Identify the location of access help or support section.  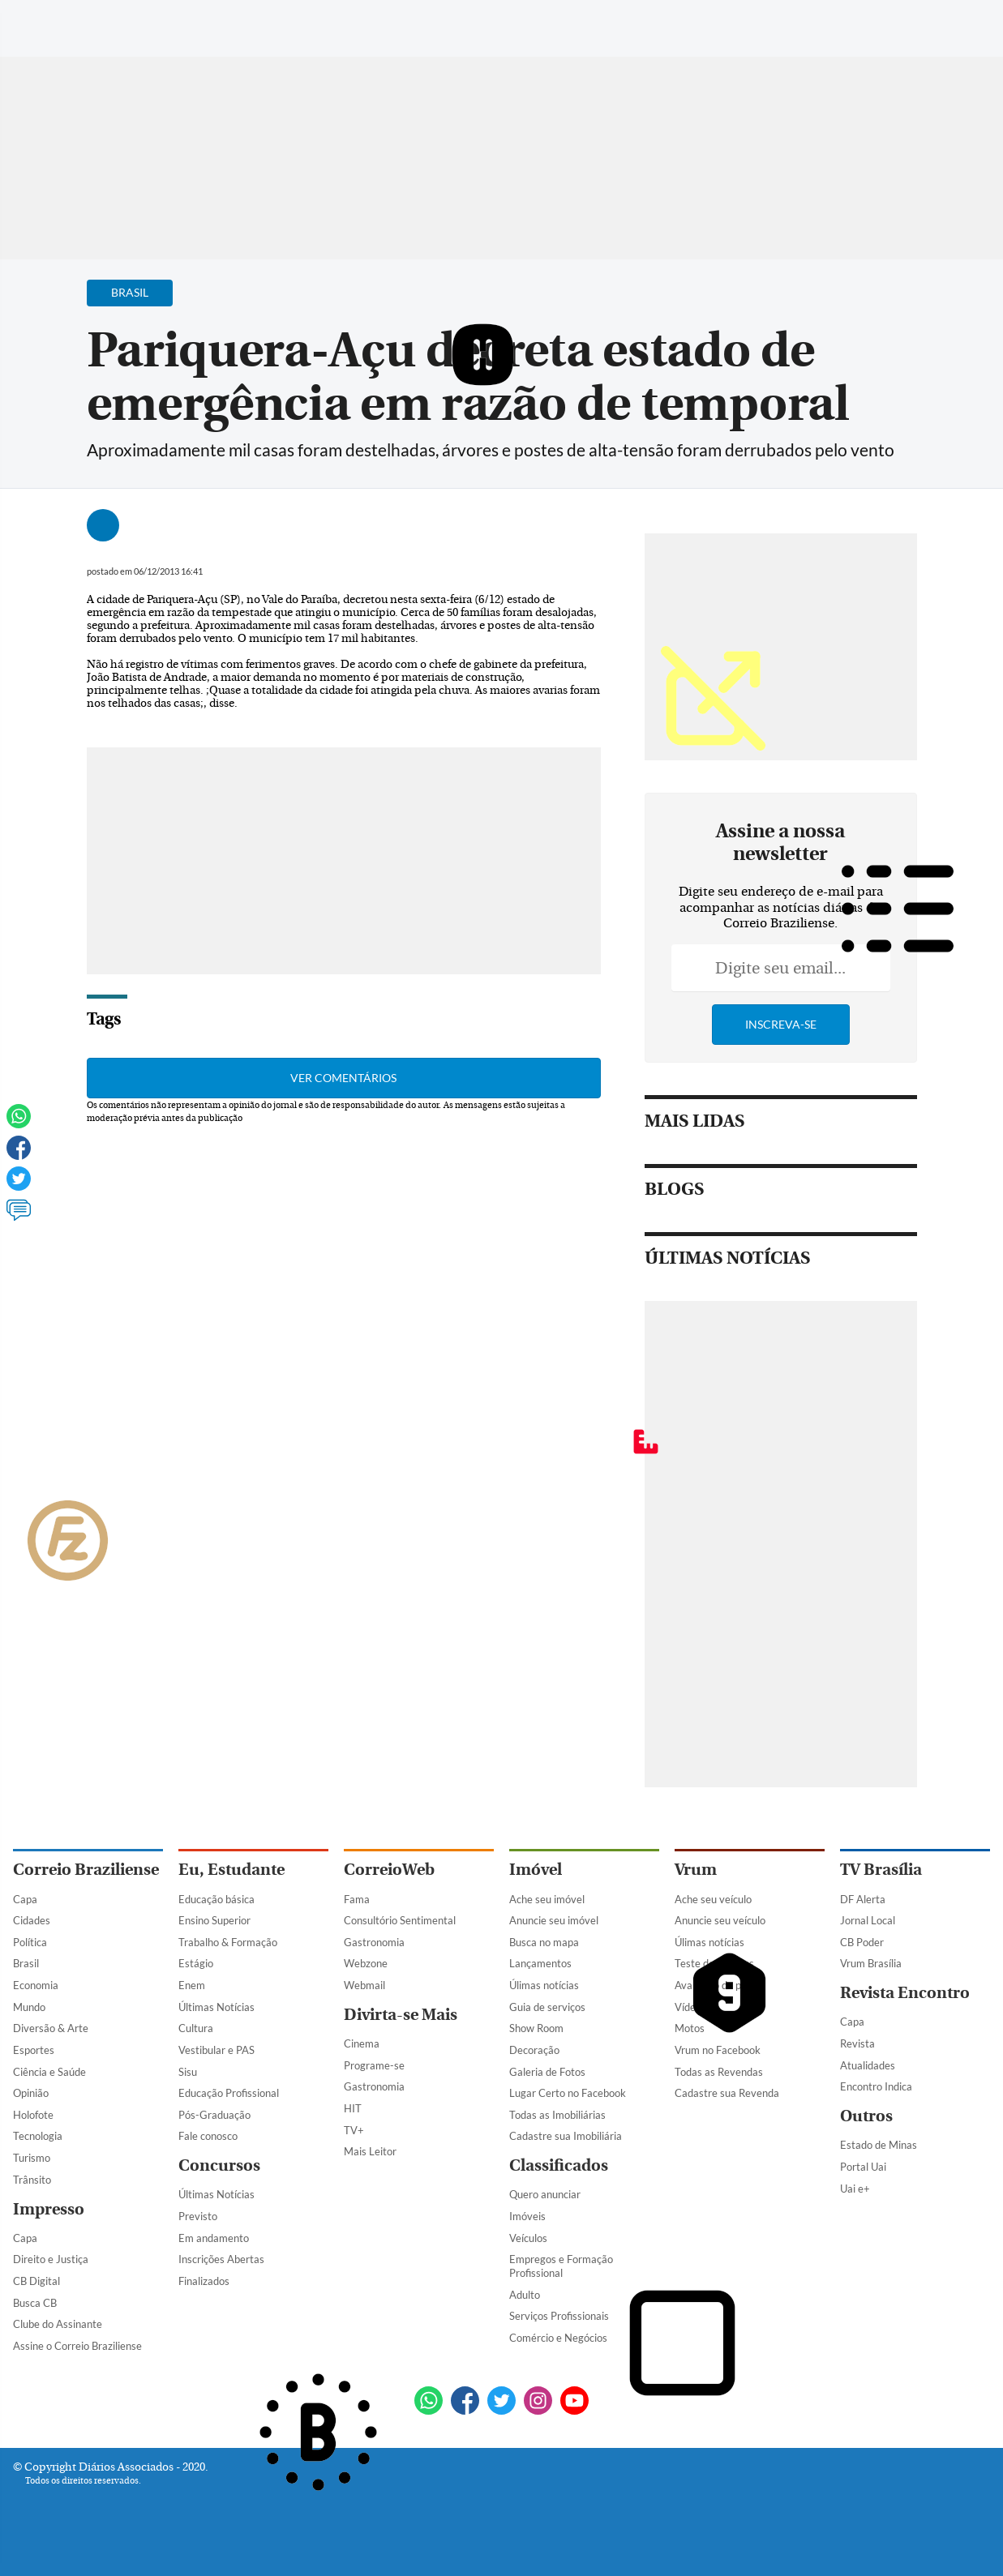
(482, 354).